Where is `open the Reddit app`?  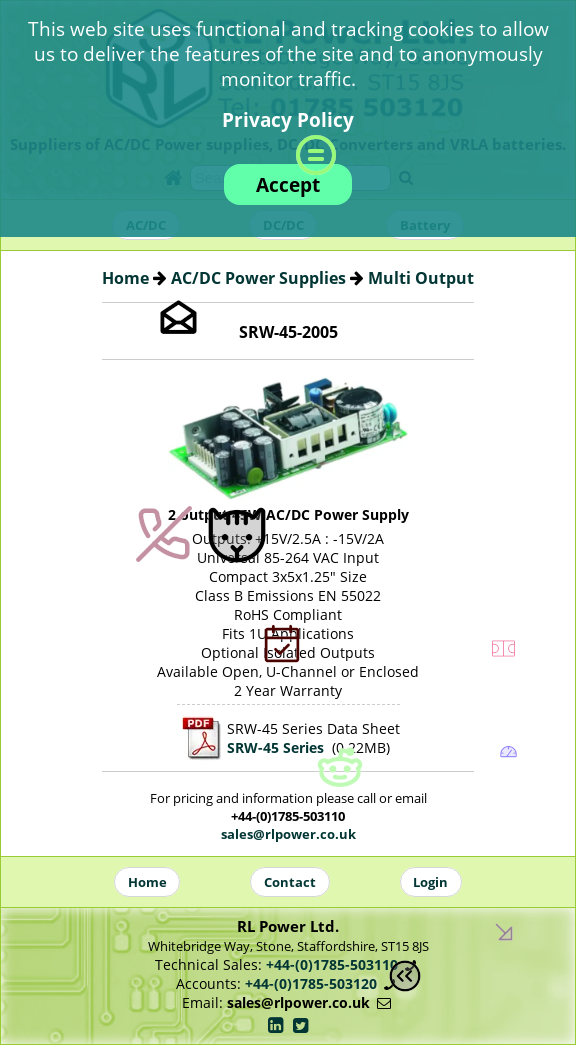
open the Reddit app is located at coordinates (340, 769).